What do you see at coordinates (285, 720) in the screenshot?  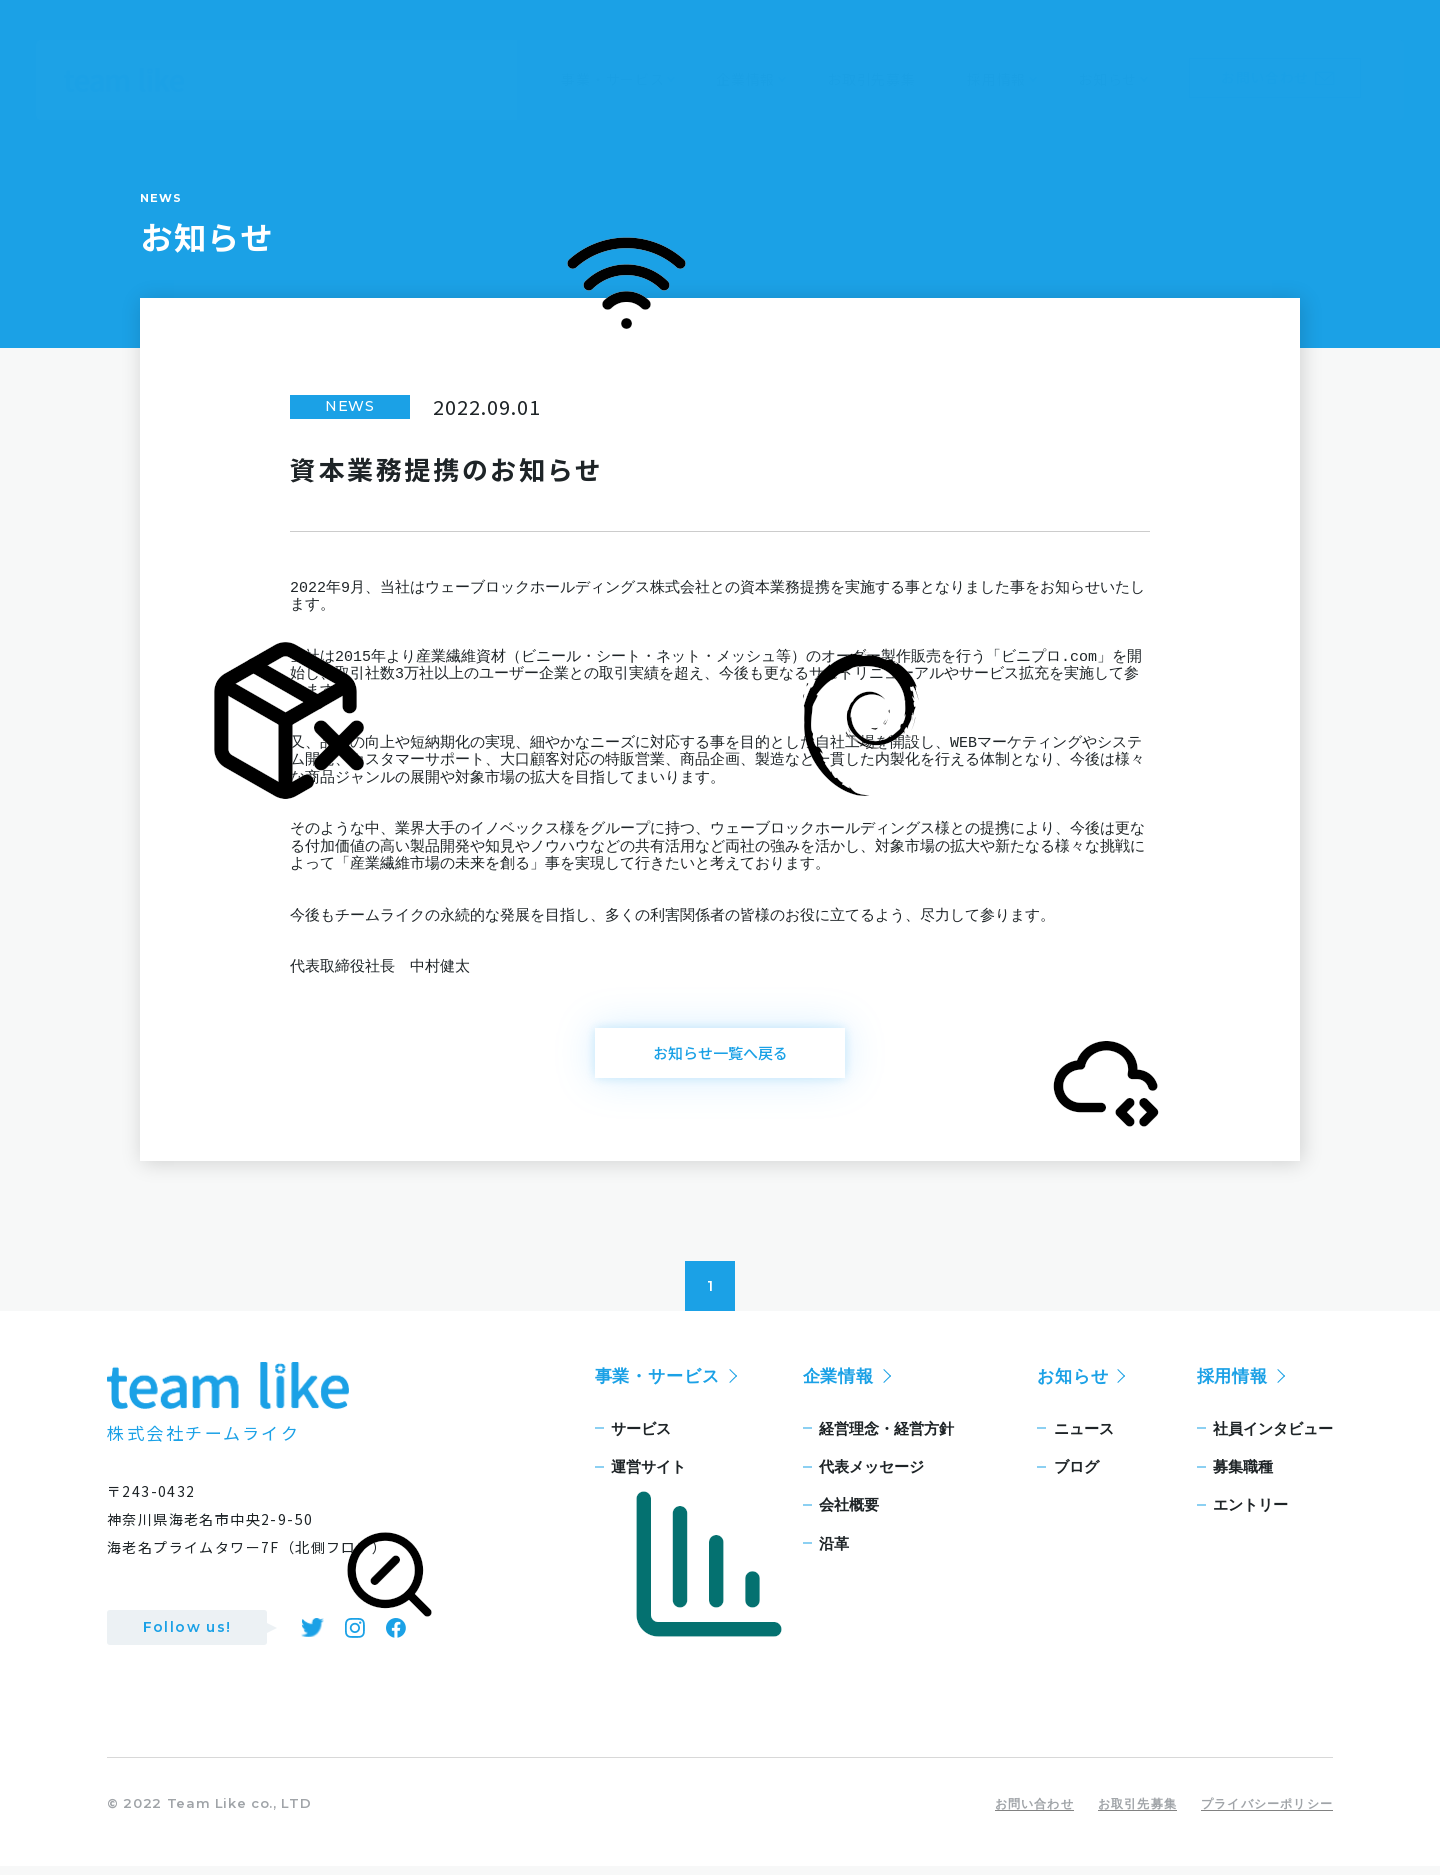 I see `cancel or remove a package from order` at bounding box center [285, 720].